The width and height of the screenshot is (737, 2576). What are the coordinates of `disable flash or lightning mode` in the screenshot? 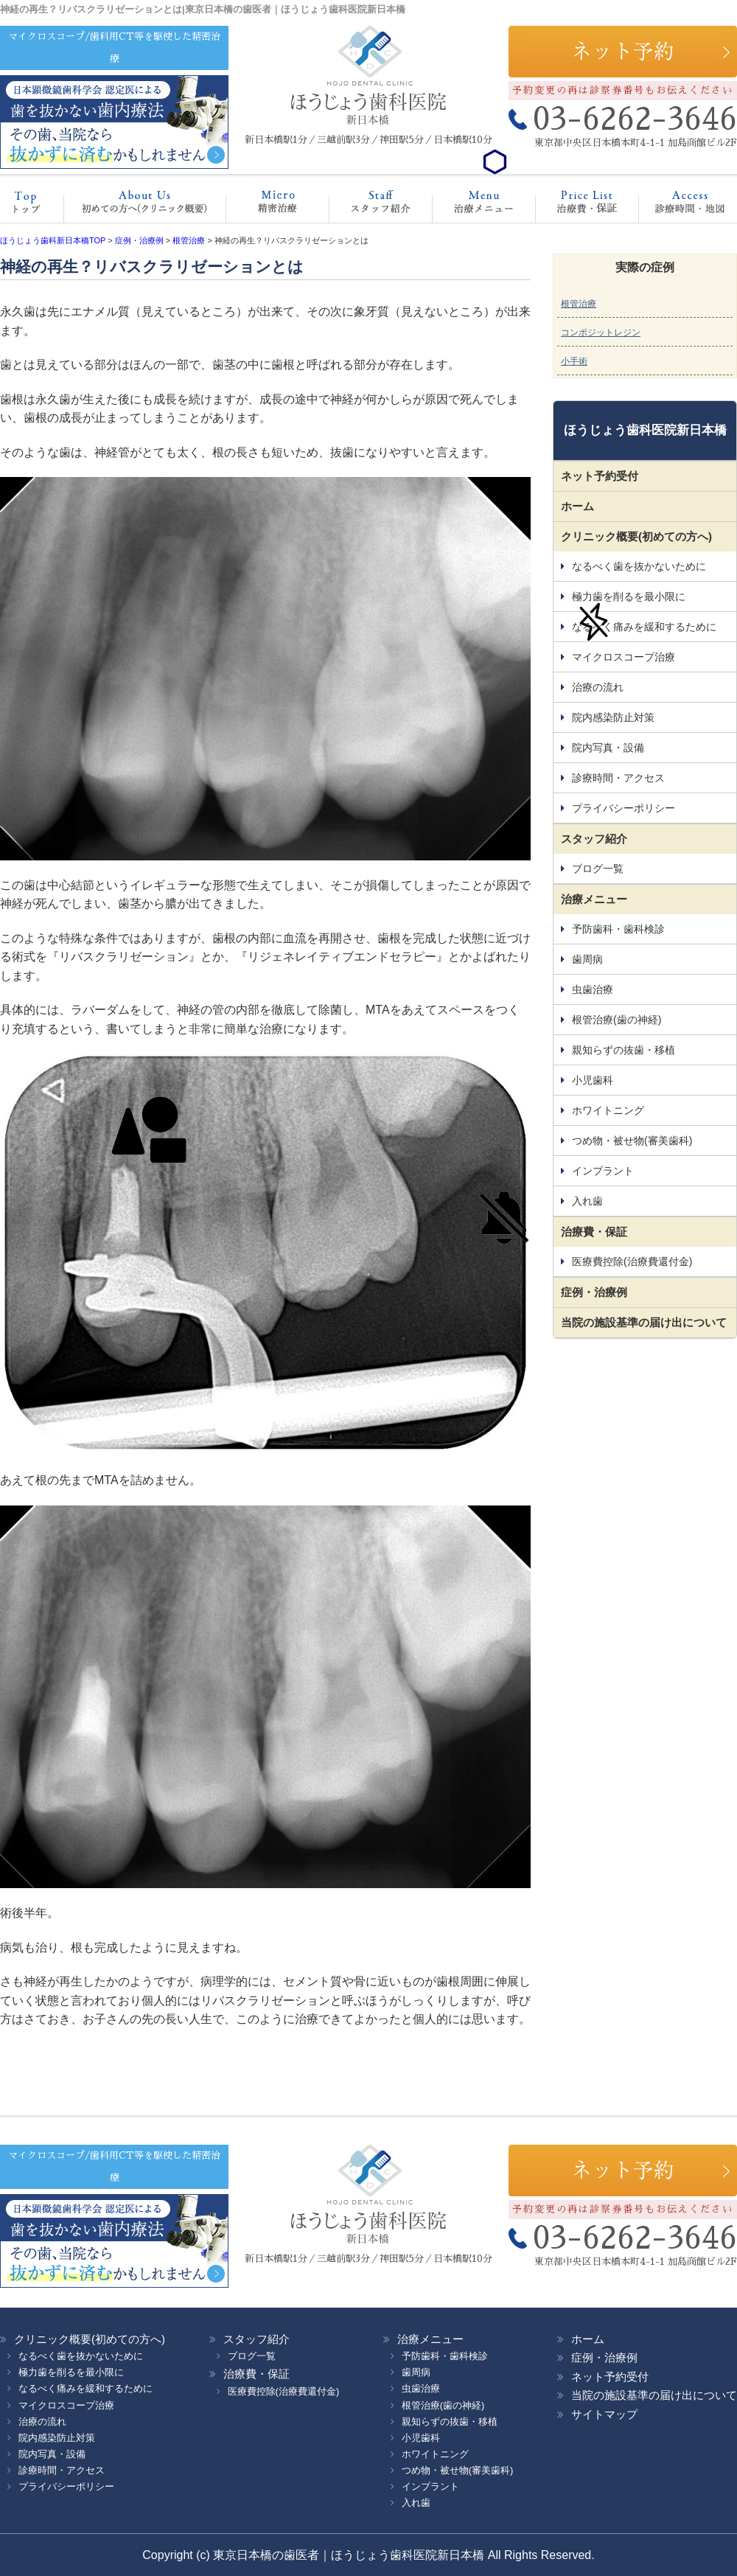 It's located at (593, 622).